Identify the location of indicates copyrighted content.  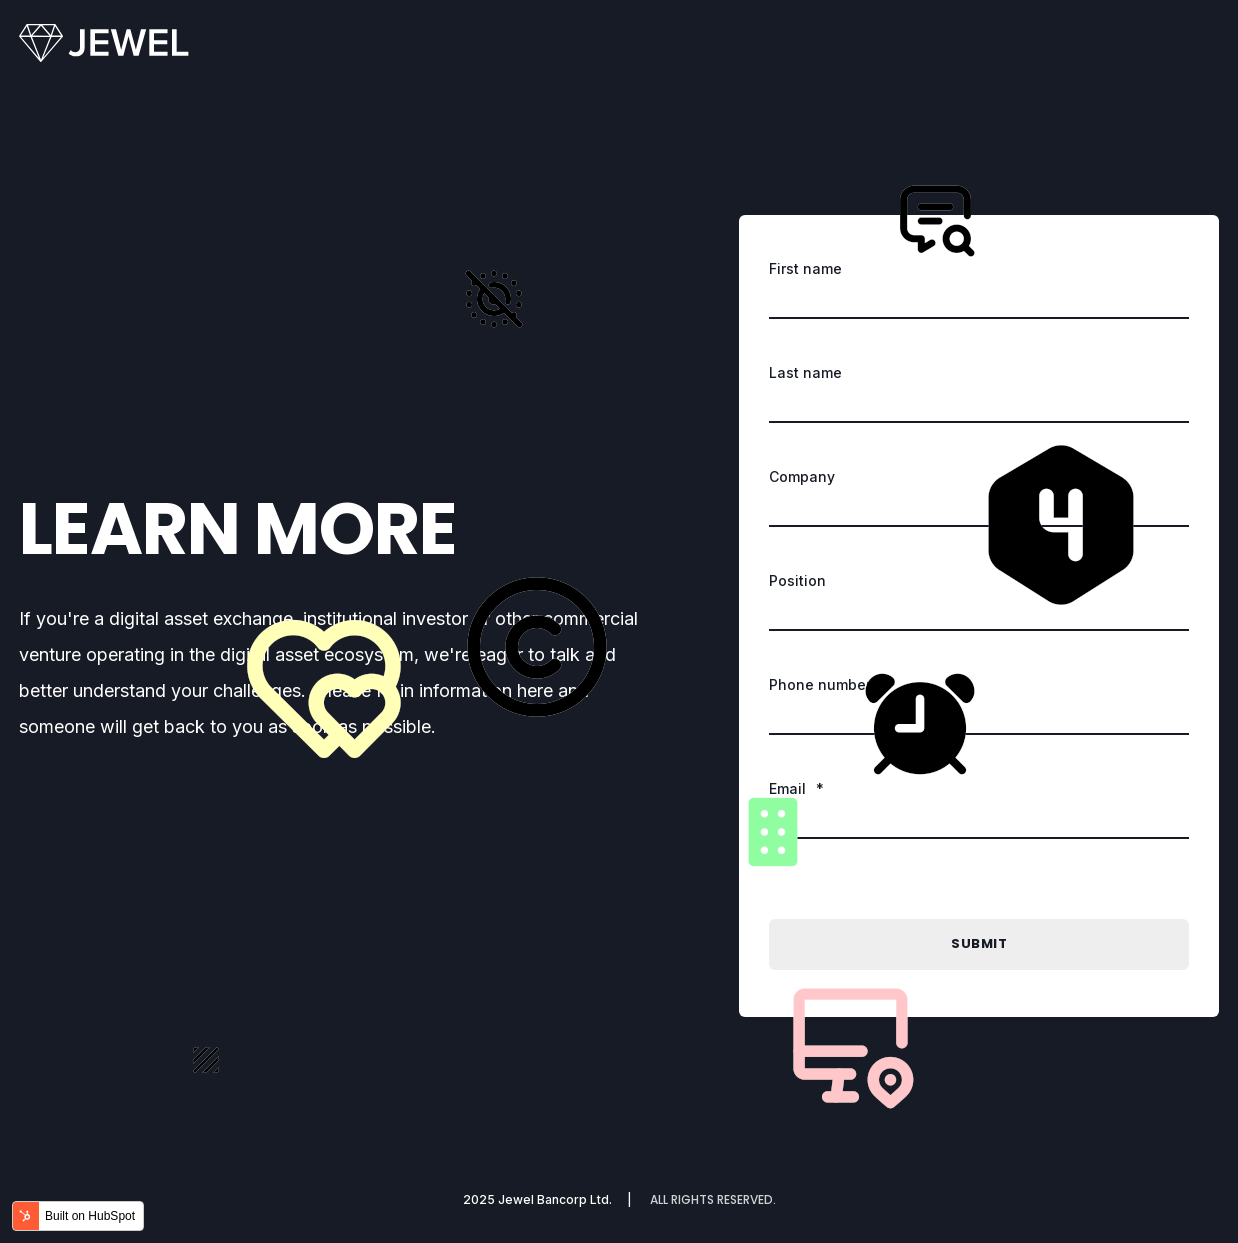
(537, 647).